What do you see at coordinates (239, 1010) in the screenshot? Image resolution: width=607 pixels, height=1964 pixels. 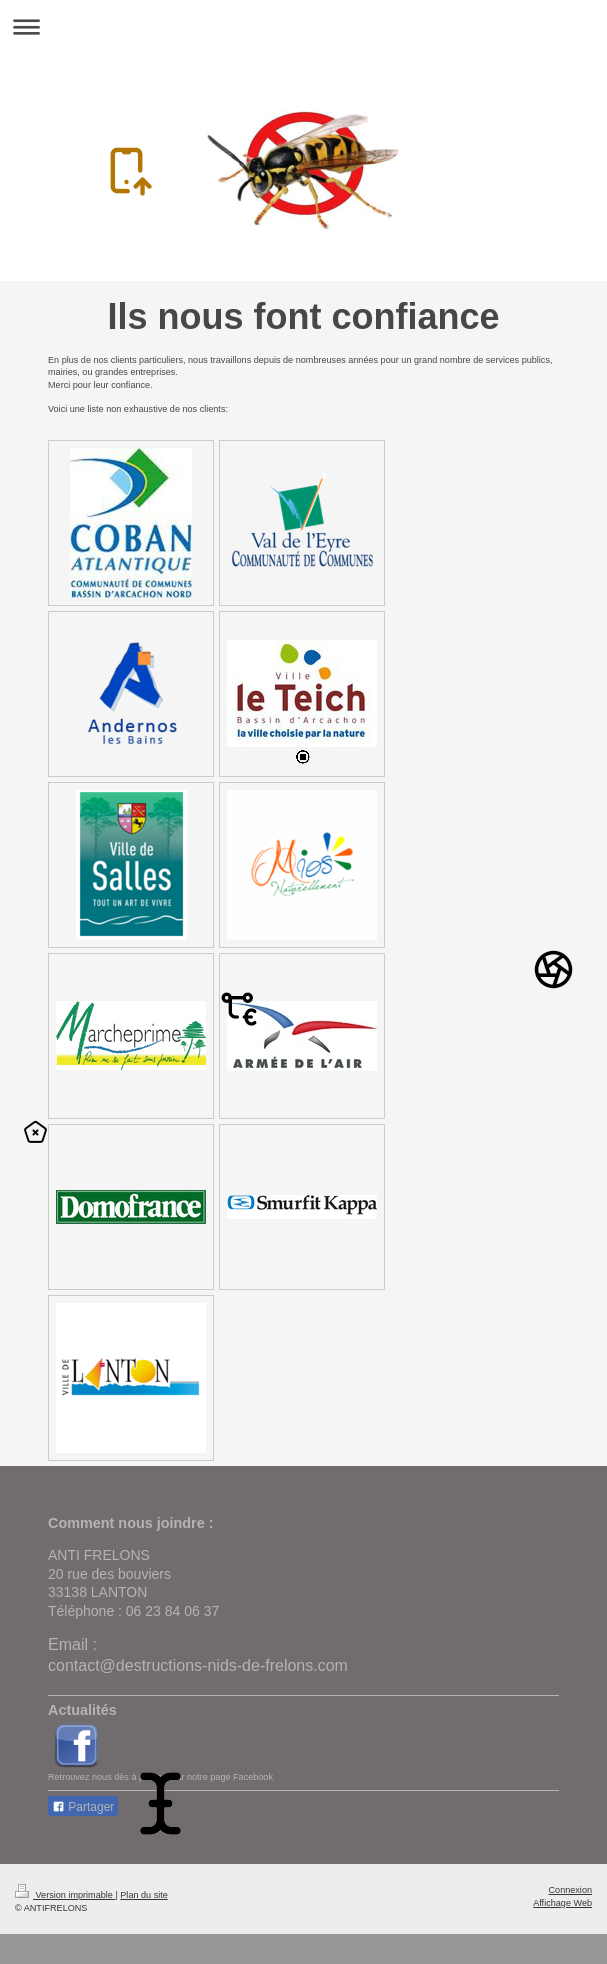 I see `view euro currency transactions` at bounding box center [239, 1010].